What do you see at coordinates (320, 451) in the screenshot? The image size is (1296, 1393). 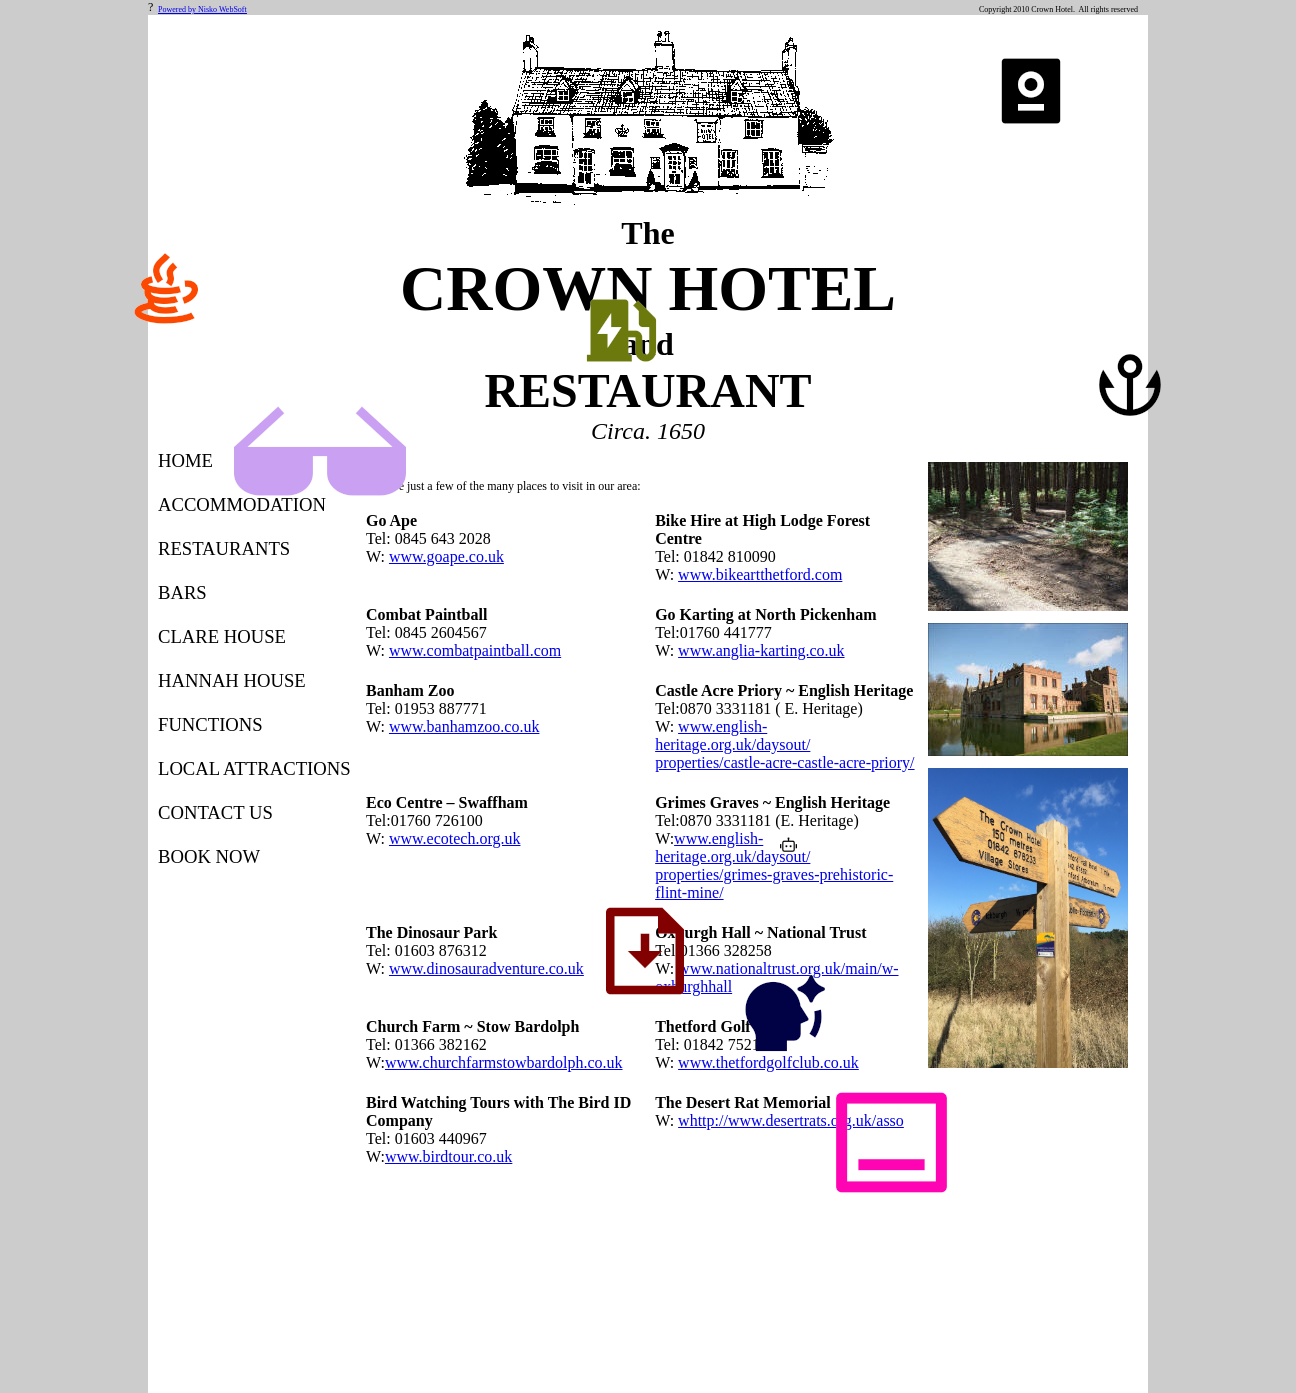 I see `awesome lists logo` at bounding box center [320, 451].